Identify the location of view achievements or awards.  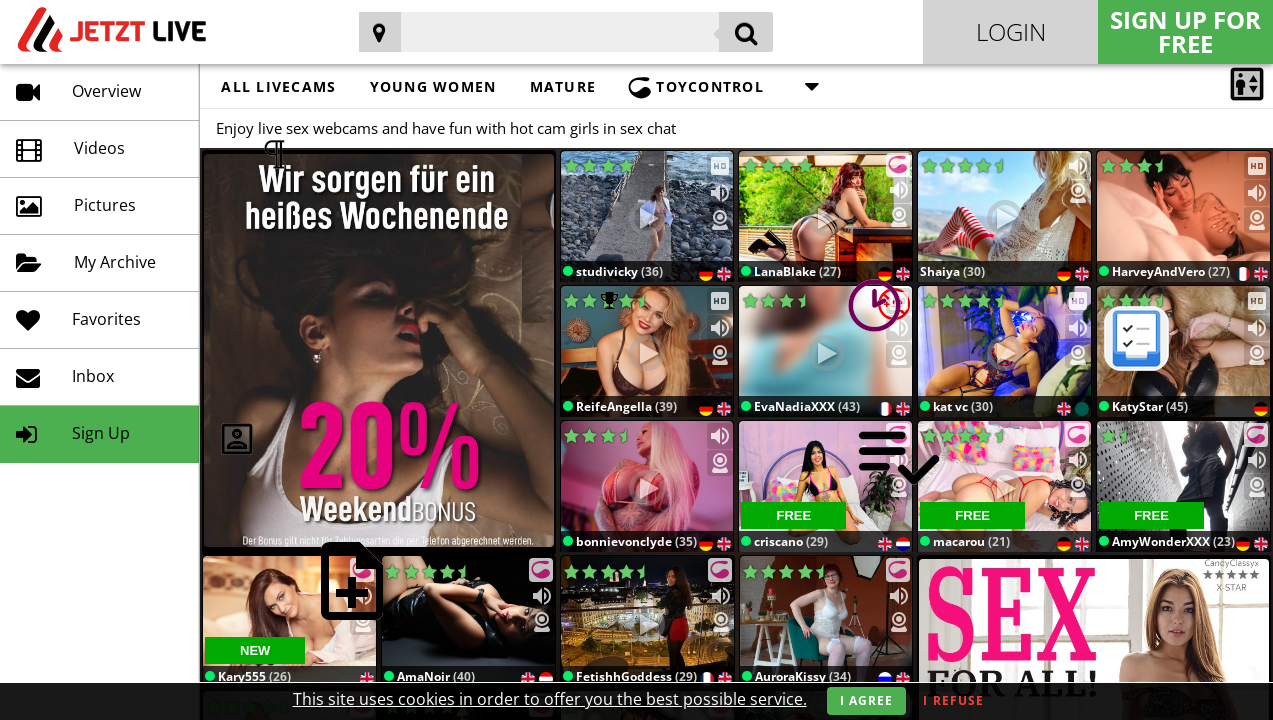
(609, 300).